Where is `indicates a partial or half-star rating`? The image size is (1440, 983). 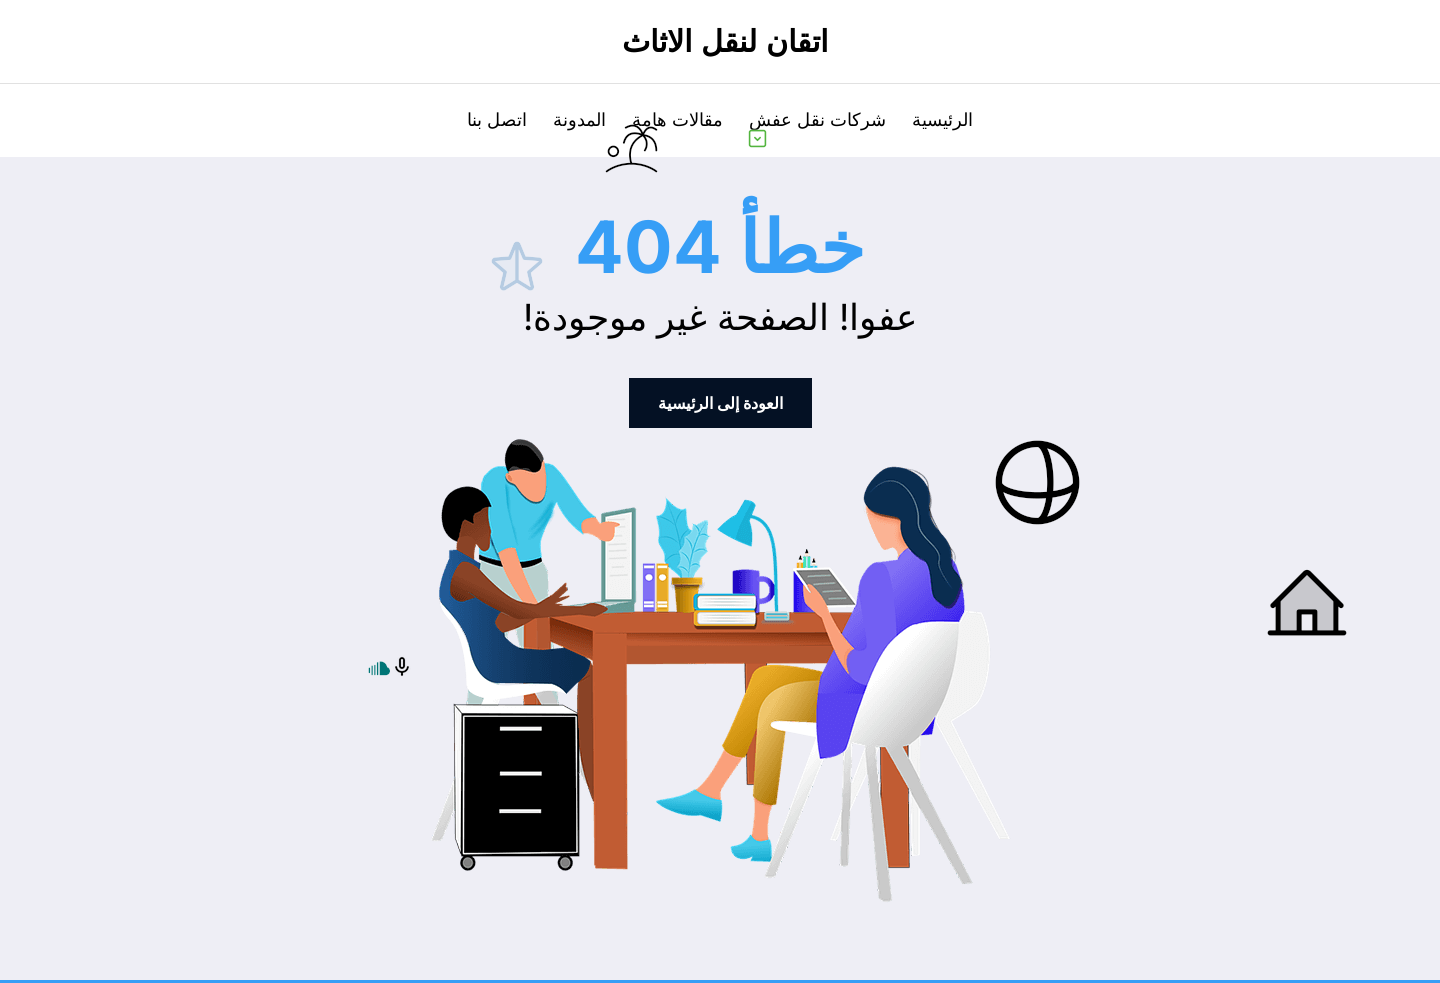 indicates a partial or half-star rating is located at coordinates (517, 267).